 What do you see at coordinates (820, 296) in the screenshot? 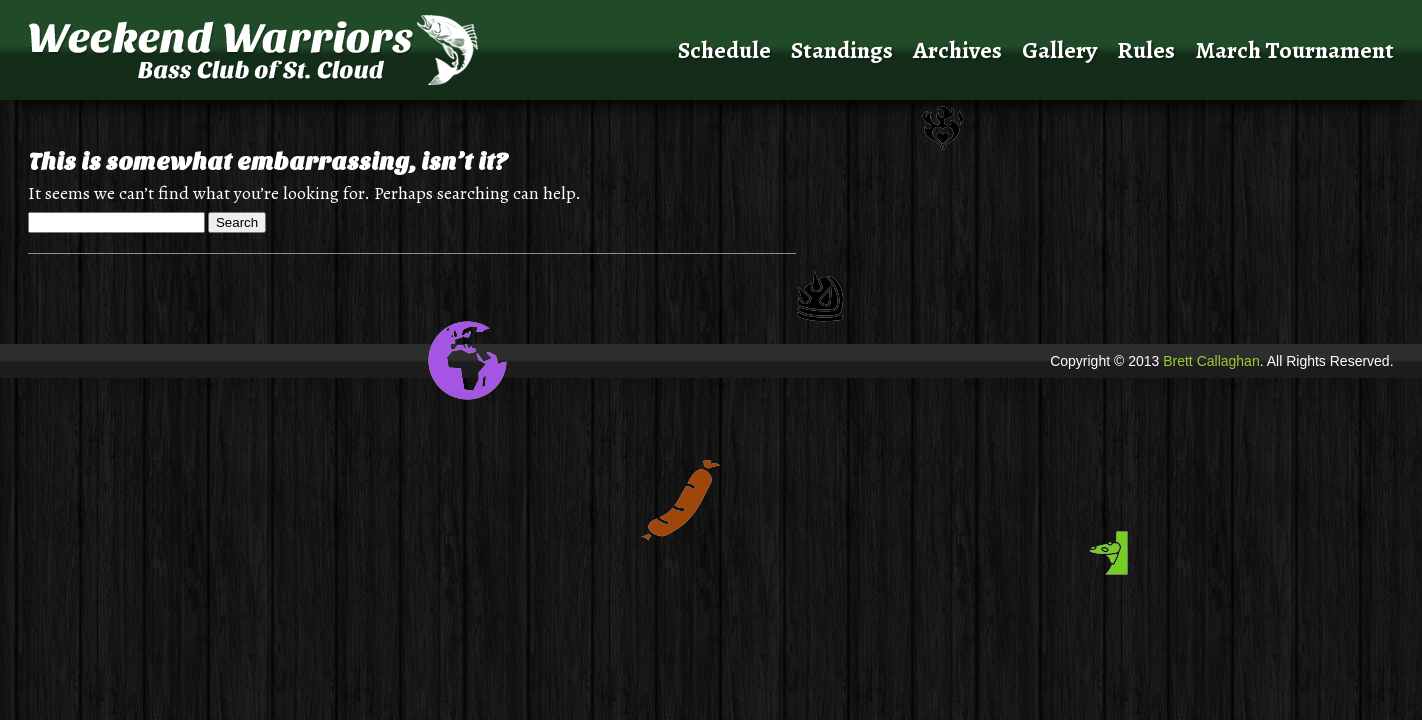
I see `equip shoulder armor to your character` at bounding box center [820, 296].